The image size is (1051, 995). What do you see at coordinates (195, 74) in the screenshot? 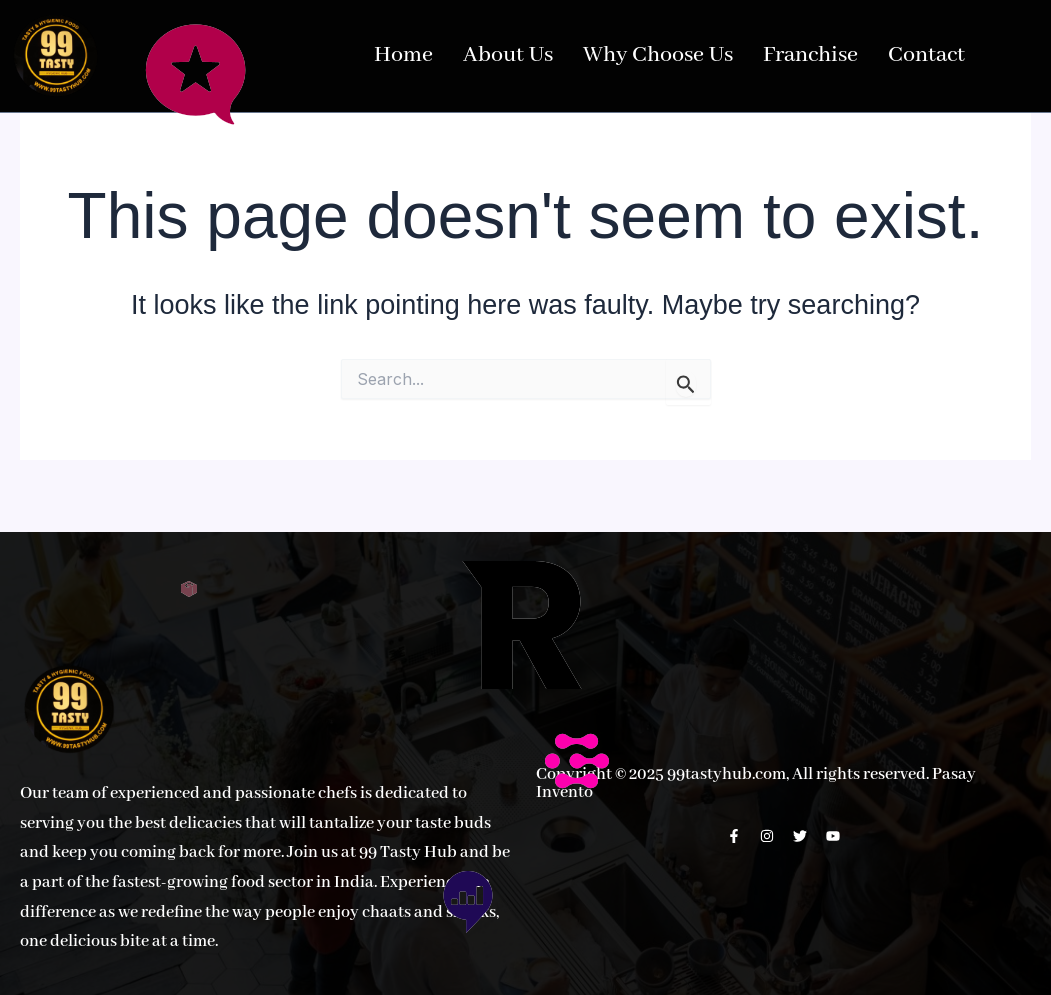
I see `micro.blog social platform logo` at bounding box center [195, 74].